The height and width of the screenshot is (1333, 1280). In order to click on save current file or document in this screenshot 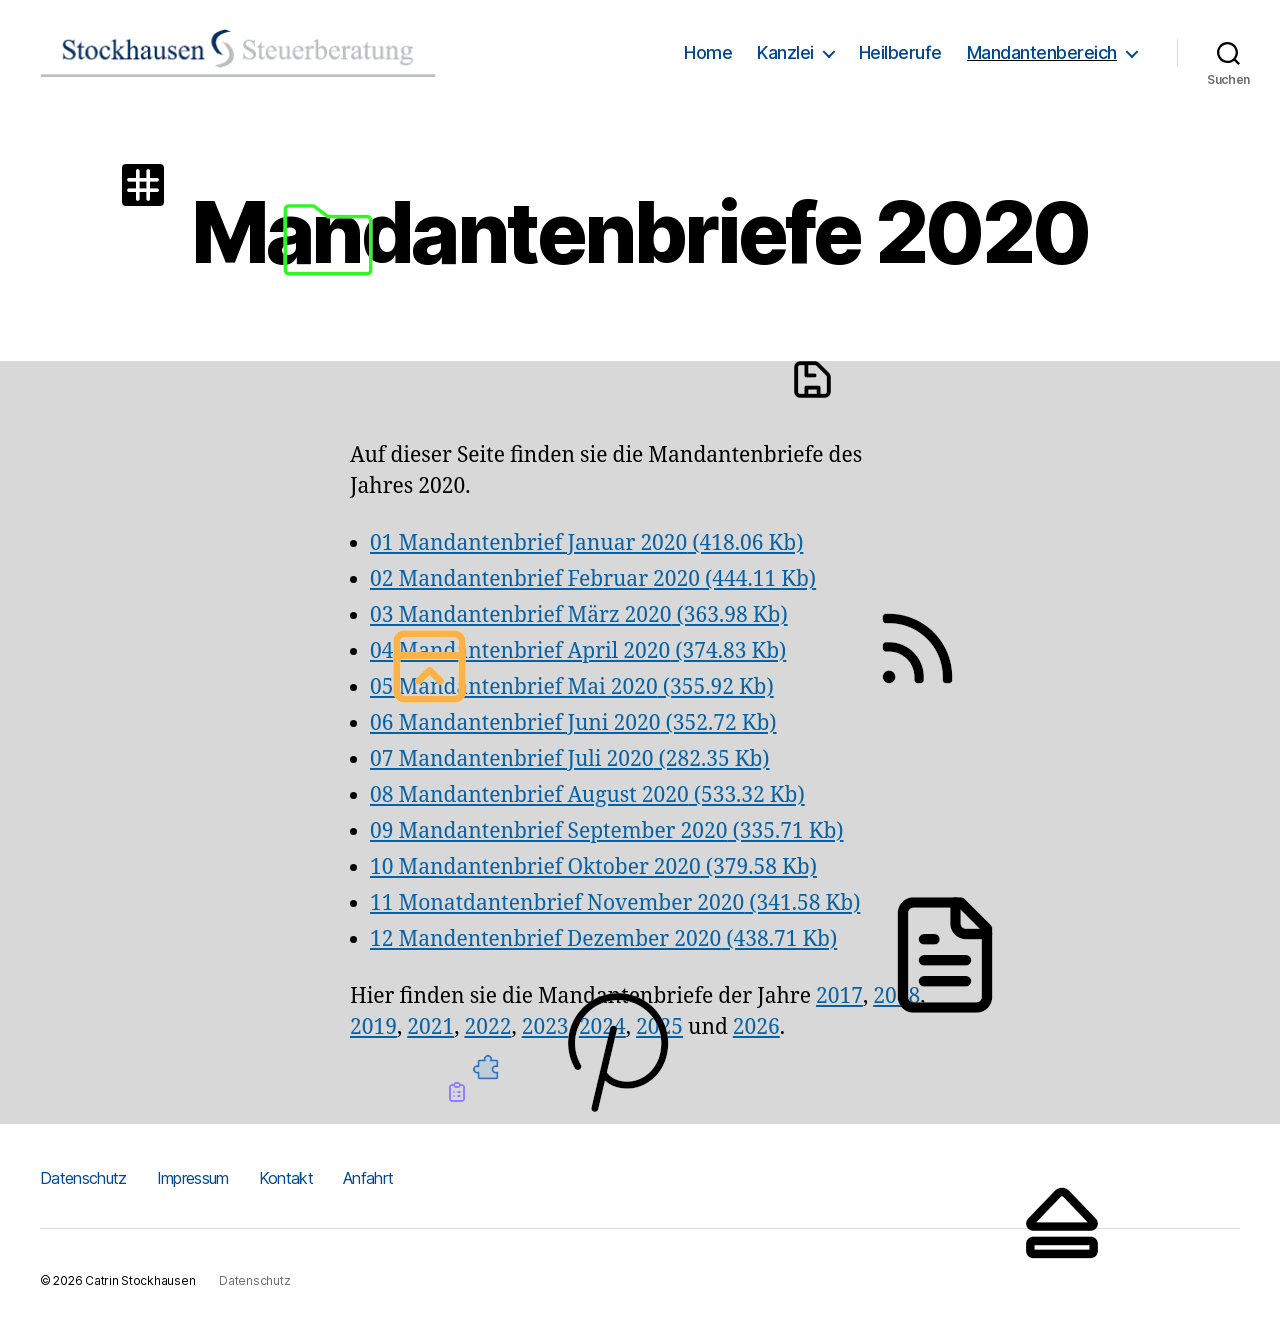, I will do `click(812, 379)`.